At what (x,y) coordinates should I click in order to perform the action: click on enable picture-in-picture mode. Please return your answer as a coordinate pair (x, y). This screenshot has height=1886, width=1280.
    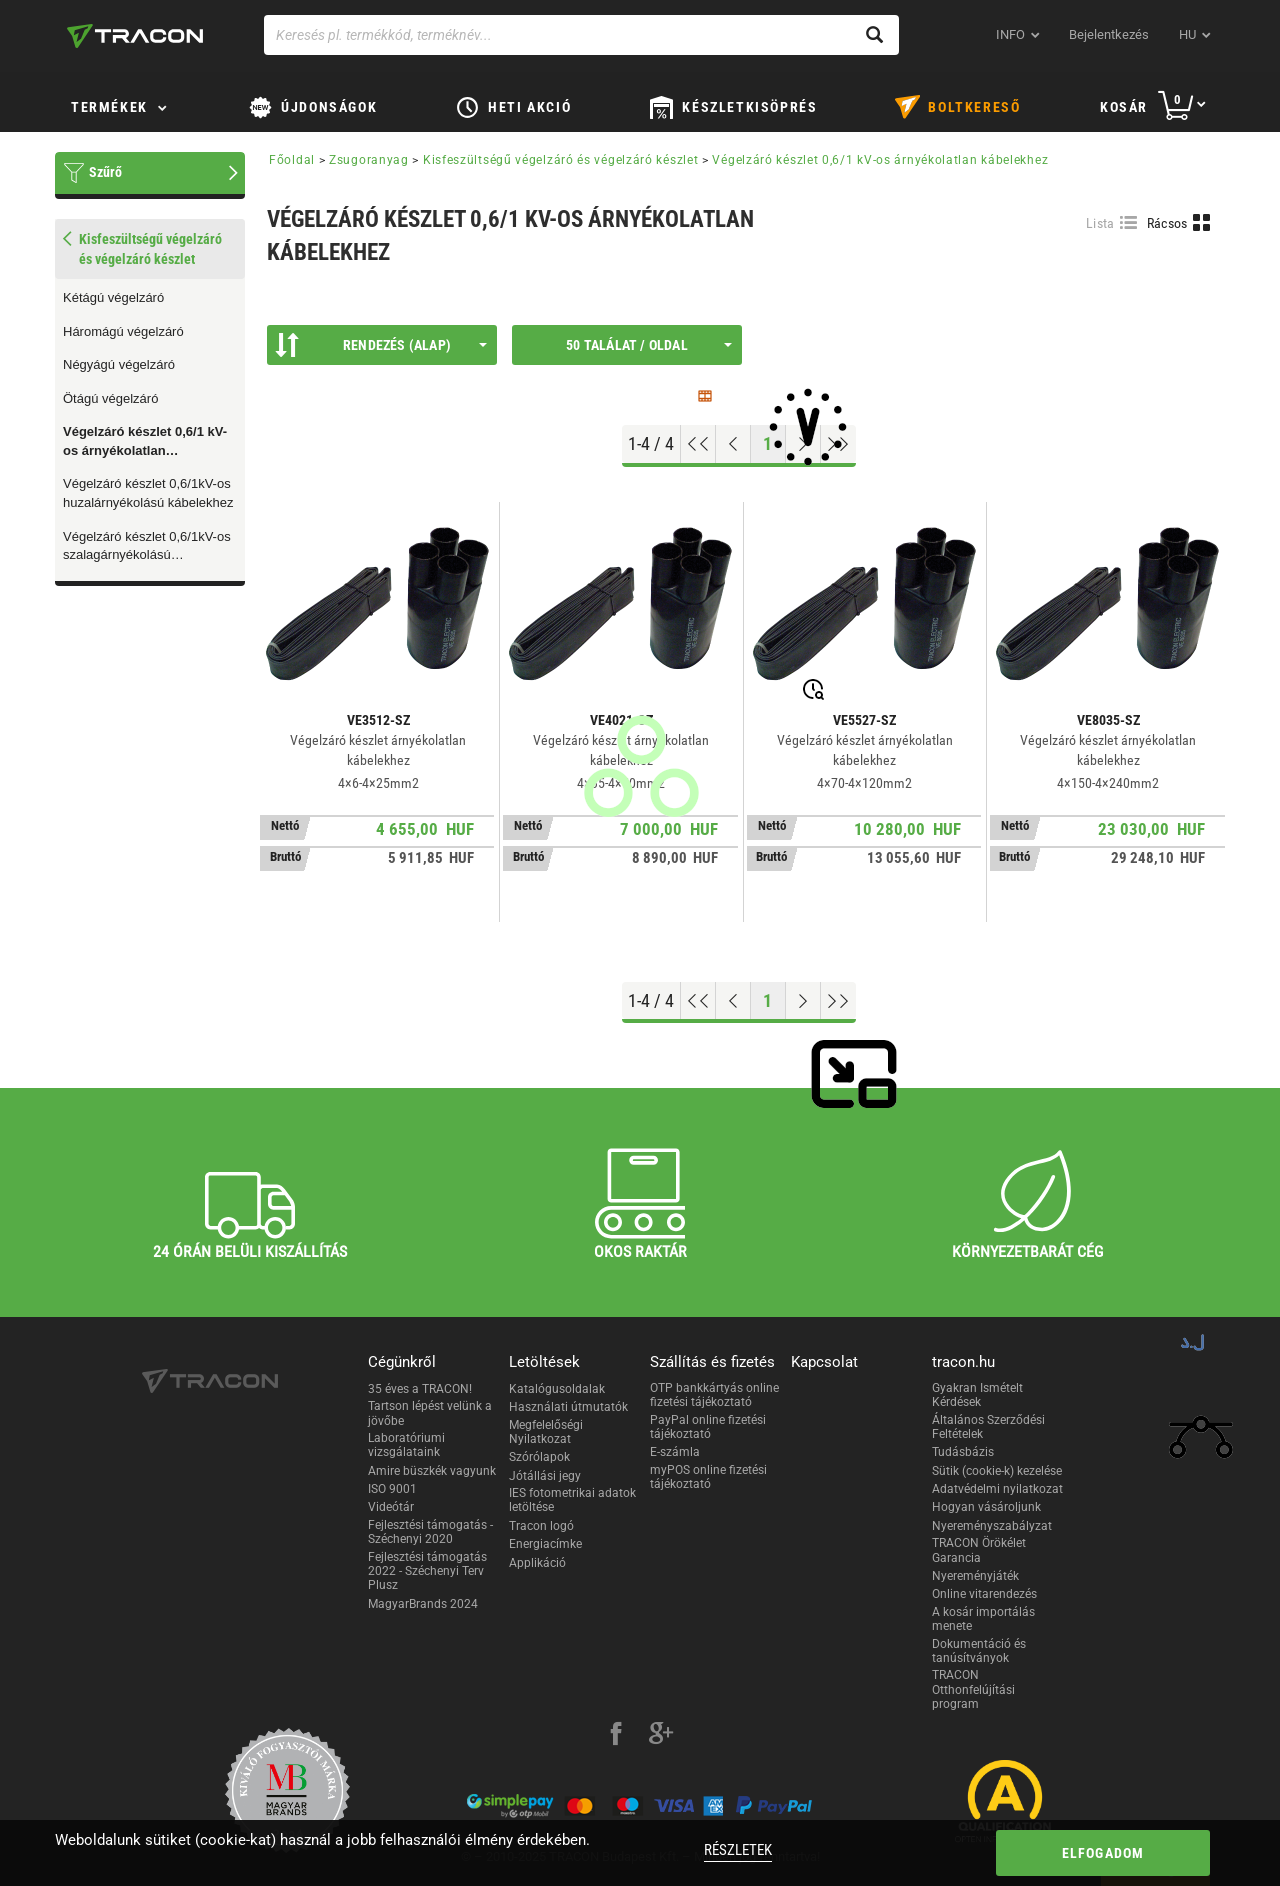
    Looking at the image, I should click on (854, 1074).